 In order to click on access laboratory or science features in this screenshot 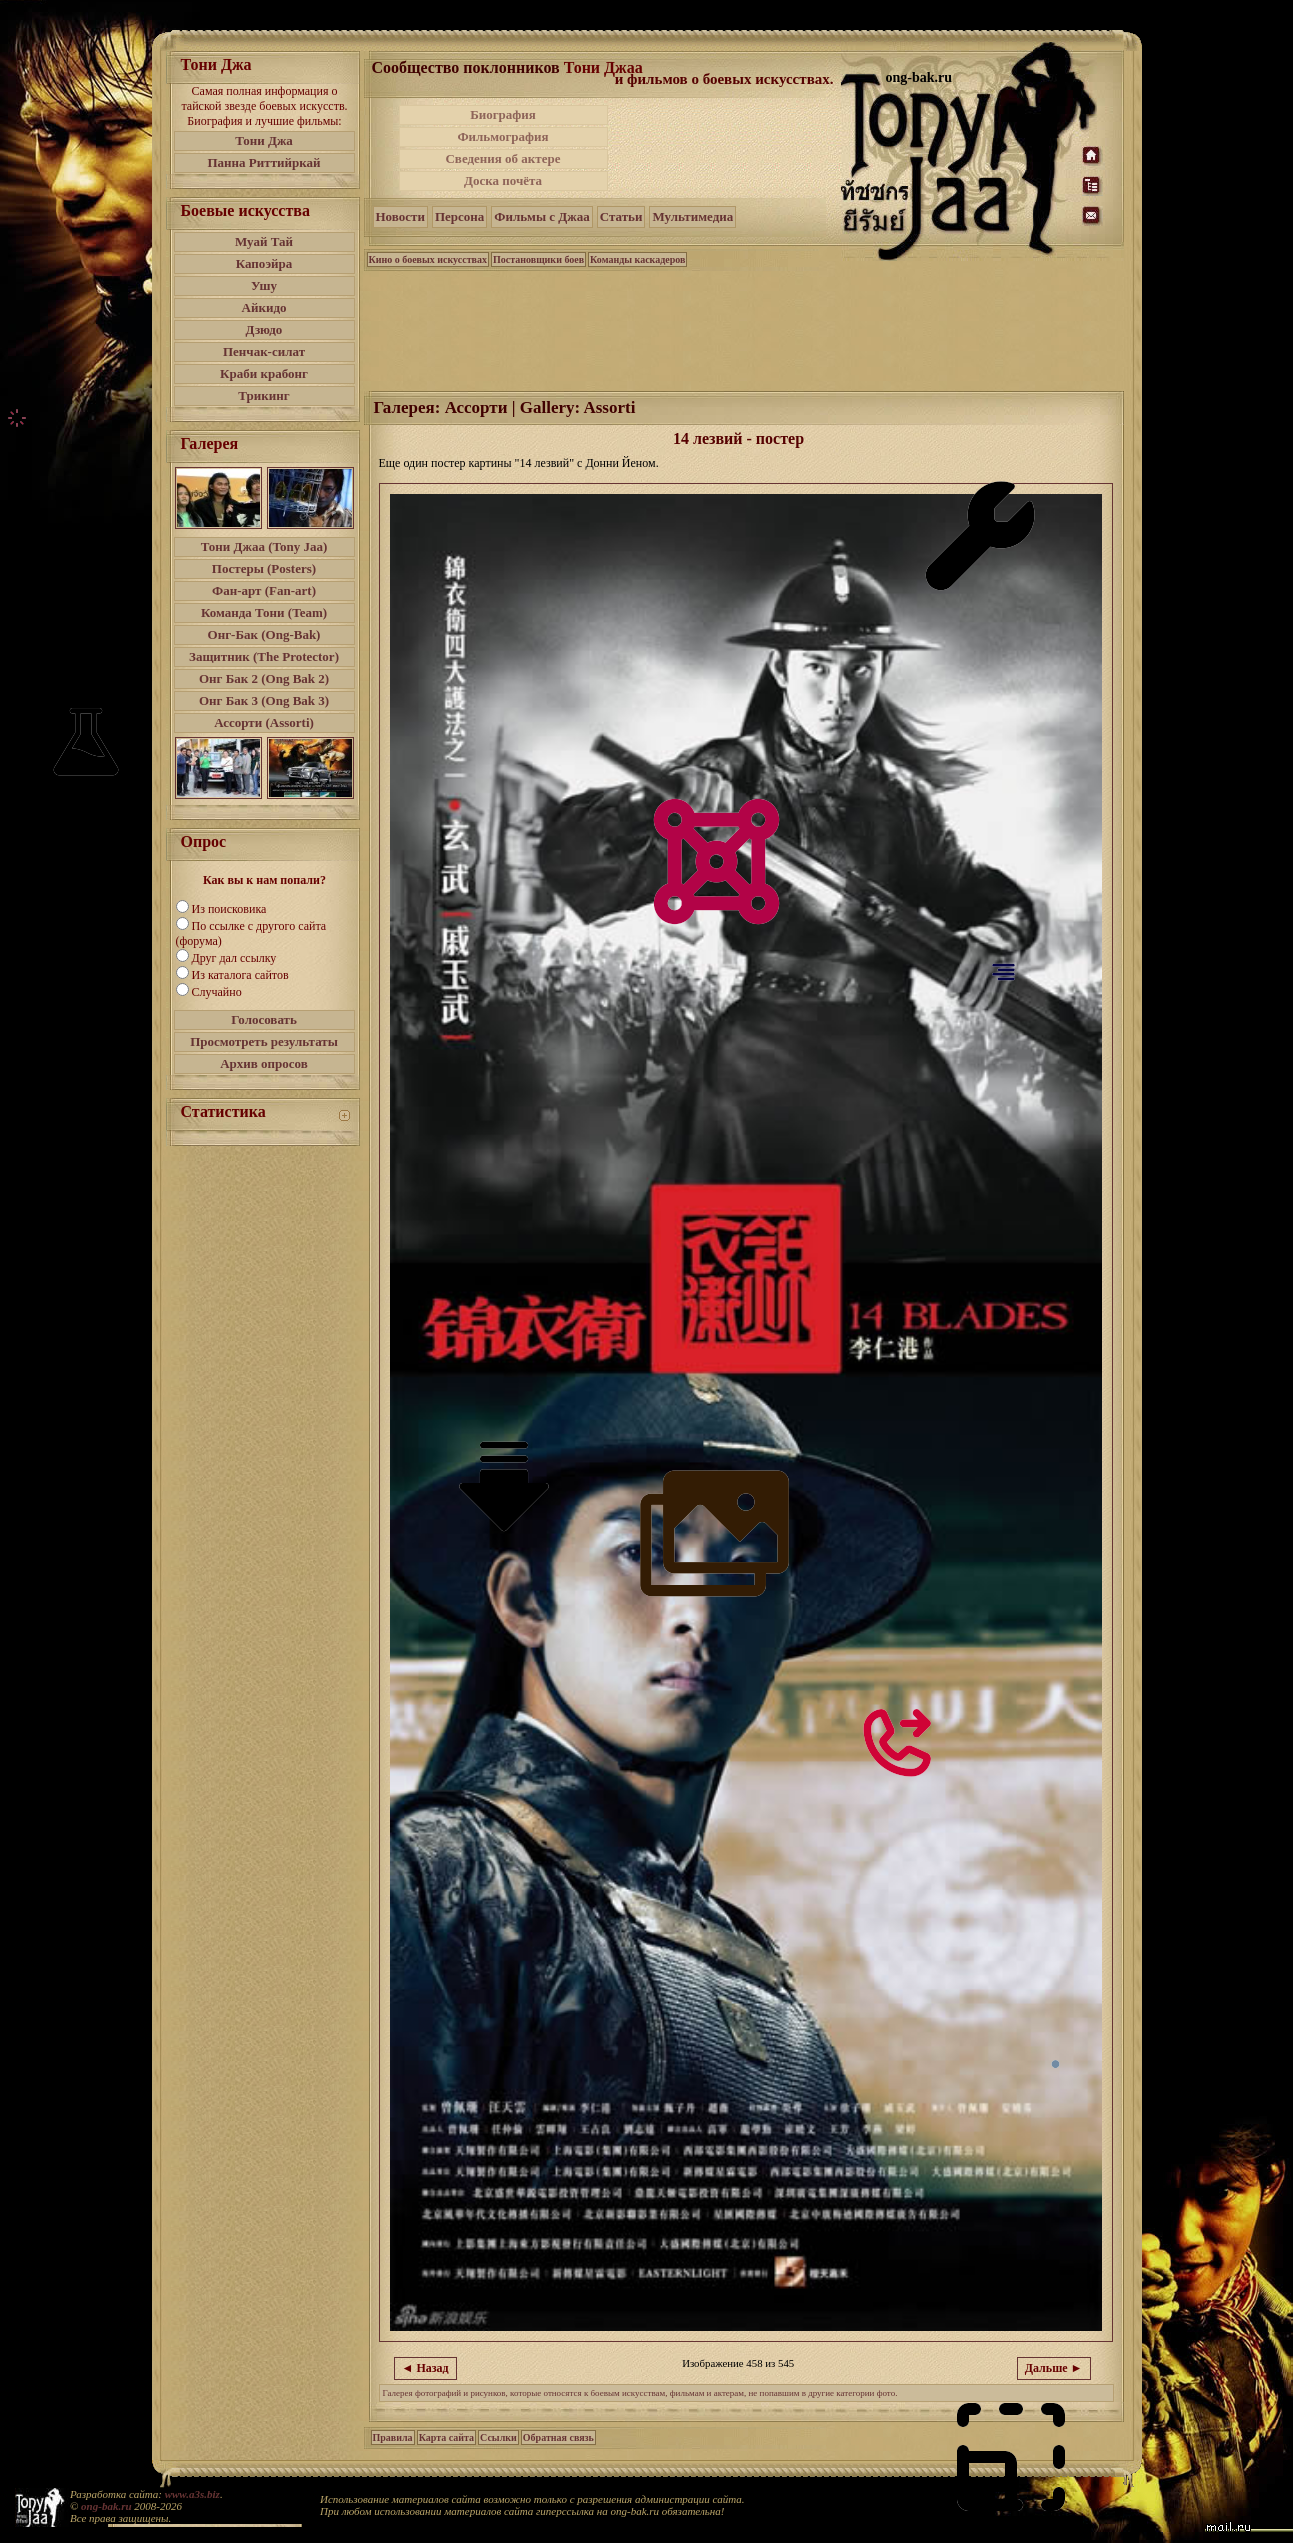, I will do `click(86, 743)`.